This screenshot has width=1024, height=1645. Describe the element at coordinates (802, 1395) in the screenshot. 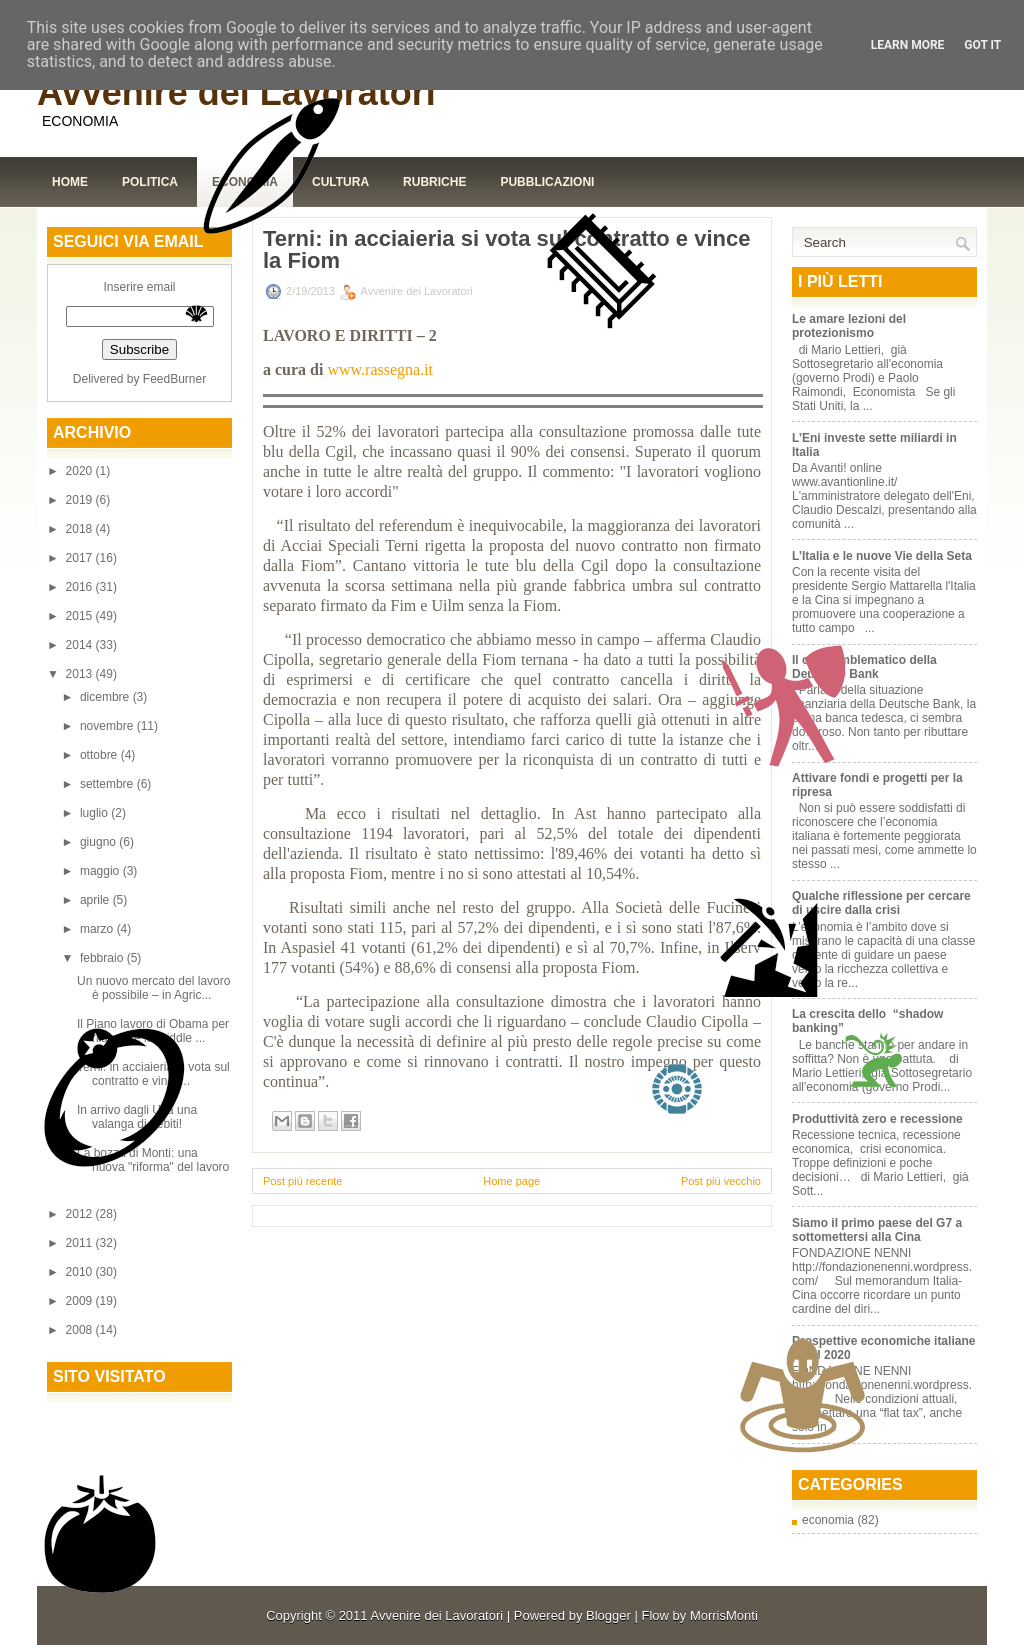

I see `indicates quicksand hazard or trap in game` at that location.